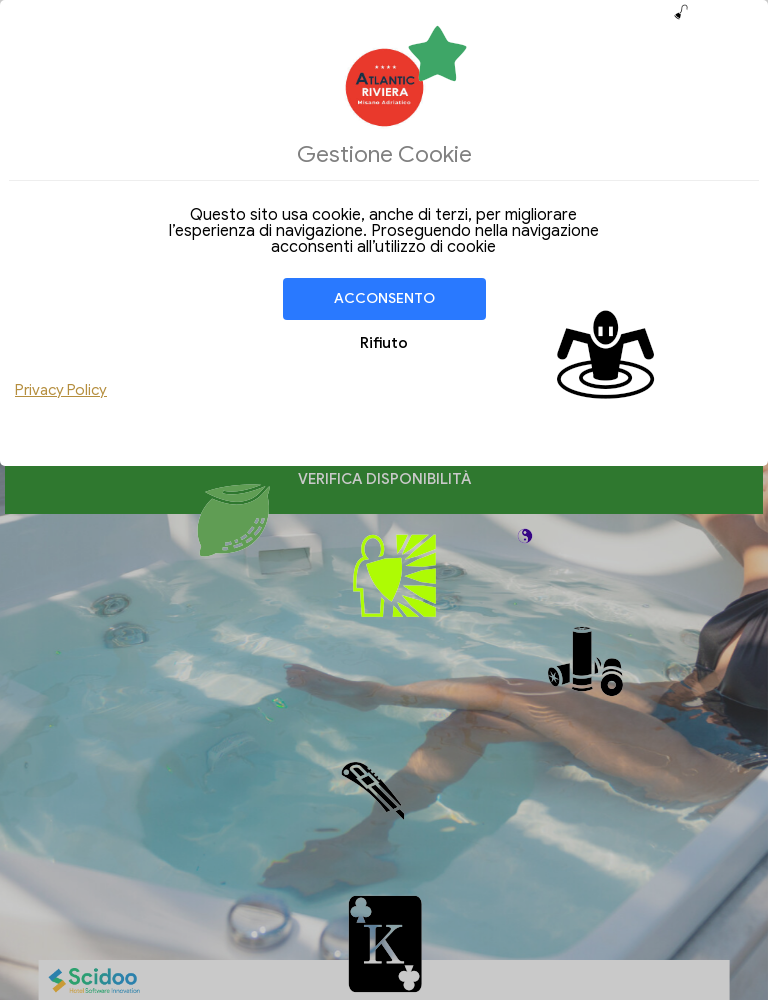 This screenshot has width=768, height=1000. What do you see at coordinates (373, 791) in the screenshot?
I see `access cutting or trimming tools` at bounding box center [373, 791].